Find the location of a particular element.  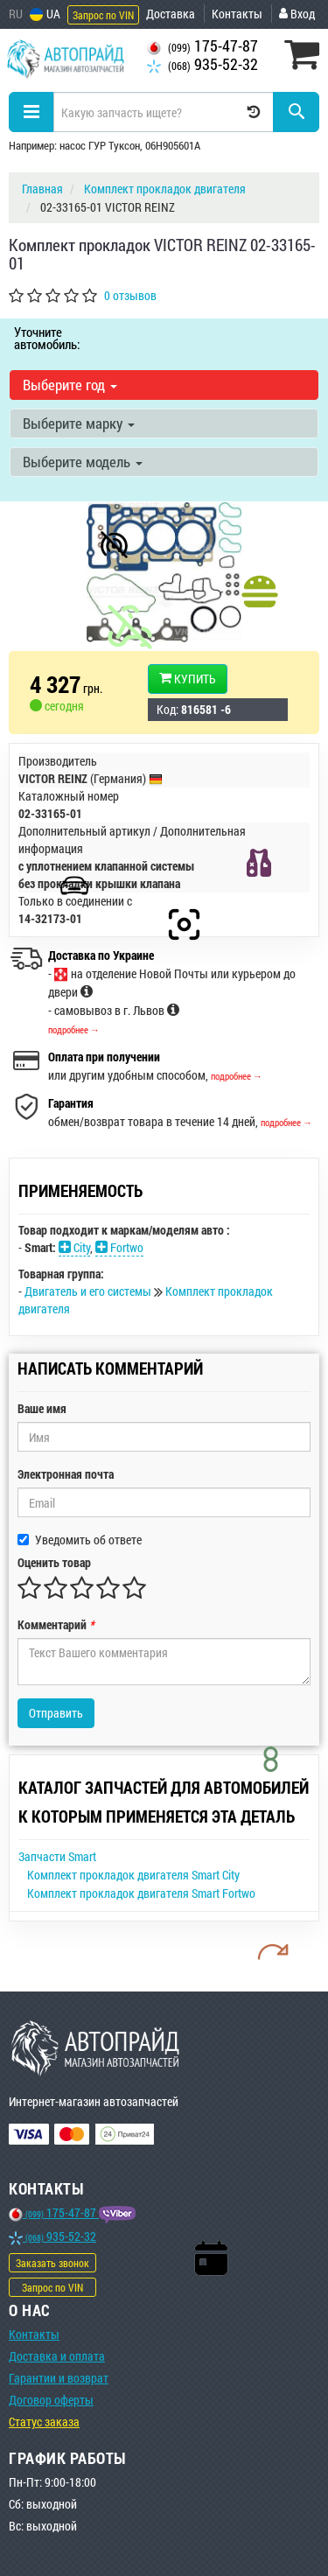

capture a screenshot or photo is located at coordinates (184, 924).